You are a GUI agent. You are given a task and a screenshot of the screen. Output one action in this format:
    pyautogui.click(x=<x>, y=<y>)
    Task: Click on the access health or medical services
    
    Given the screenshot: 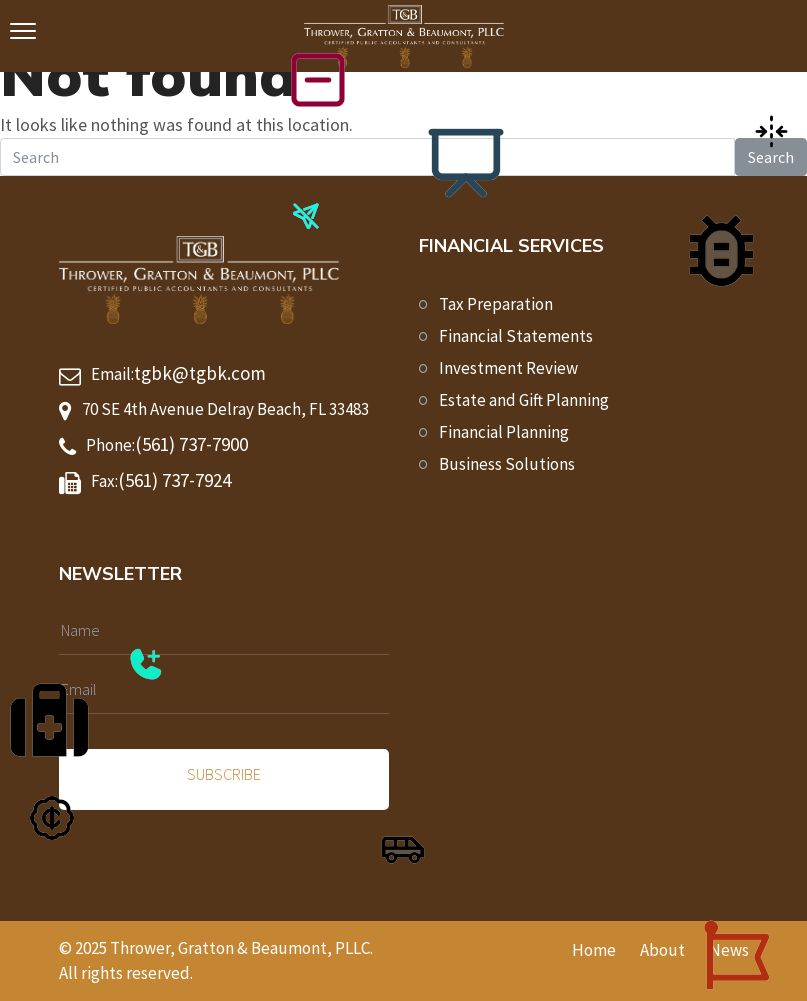 What is the action you would take?
    pyautogui.click(x=49, y=722)
    